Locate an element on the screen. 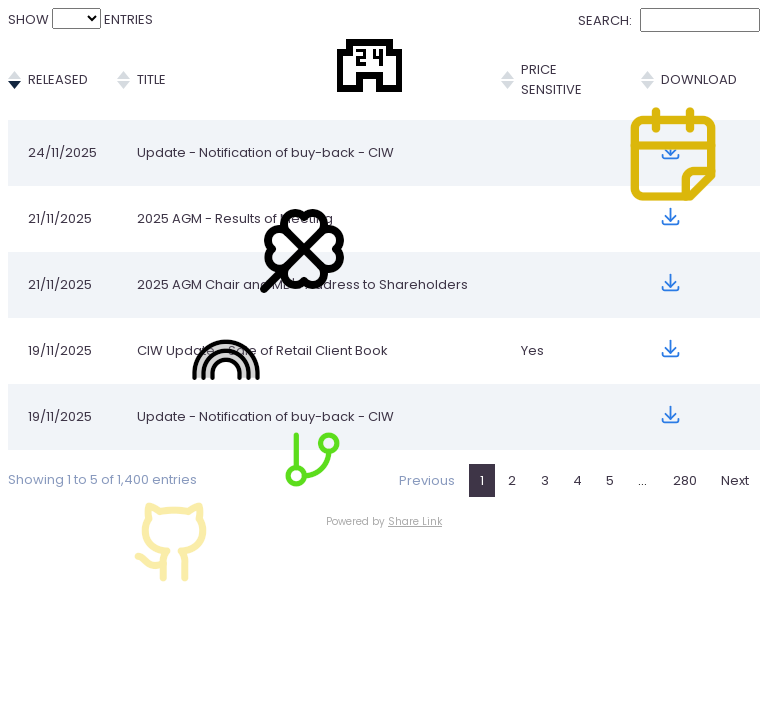 This screenshot has height=720, width=768. indicates a lucky or bonus reward feature is located at coordinates (304, 249).